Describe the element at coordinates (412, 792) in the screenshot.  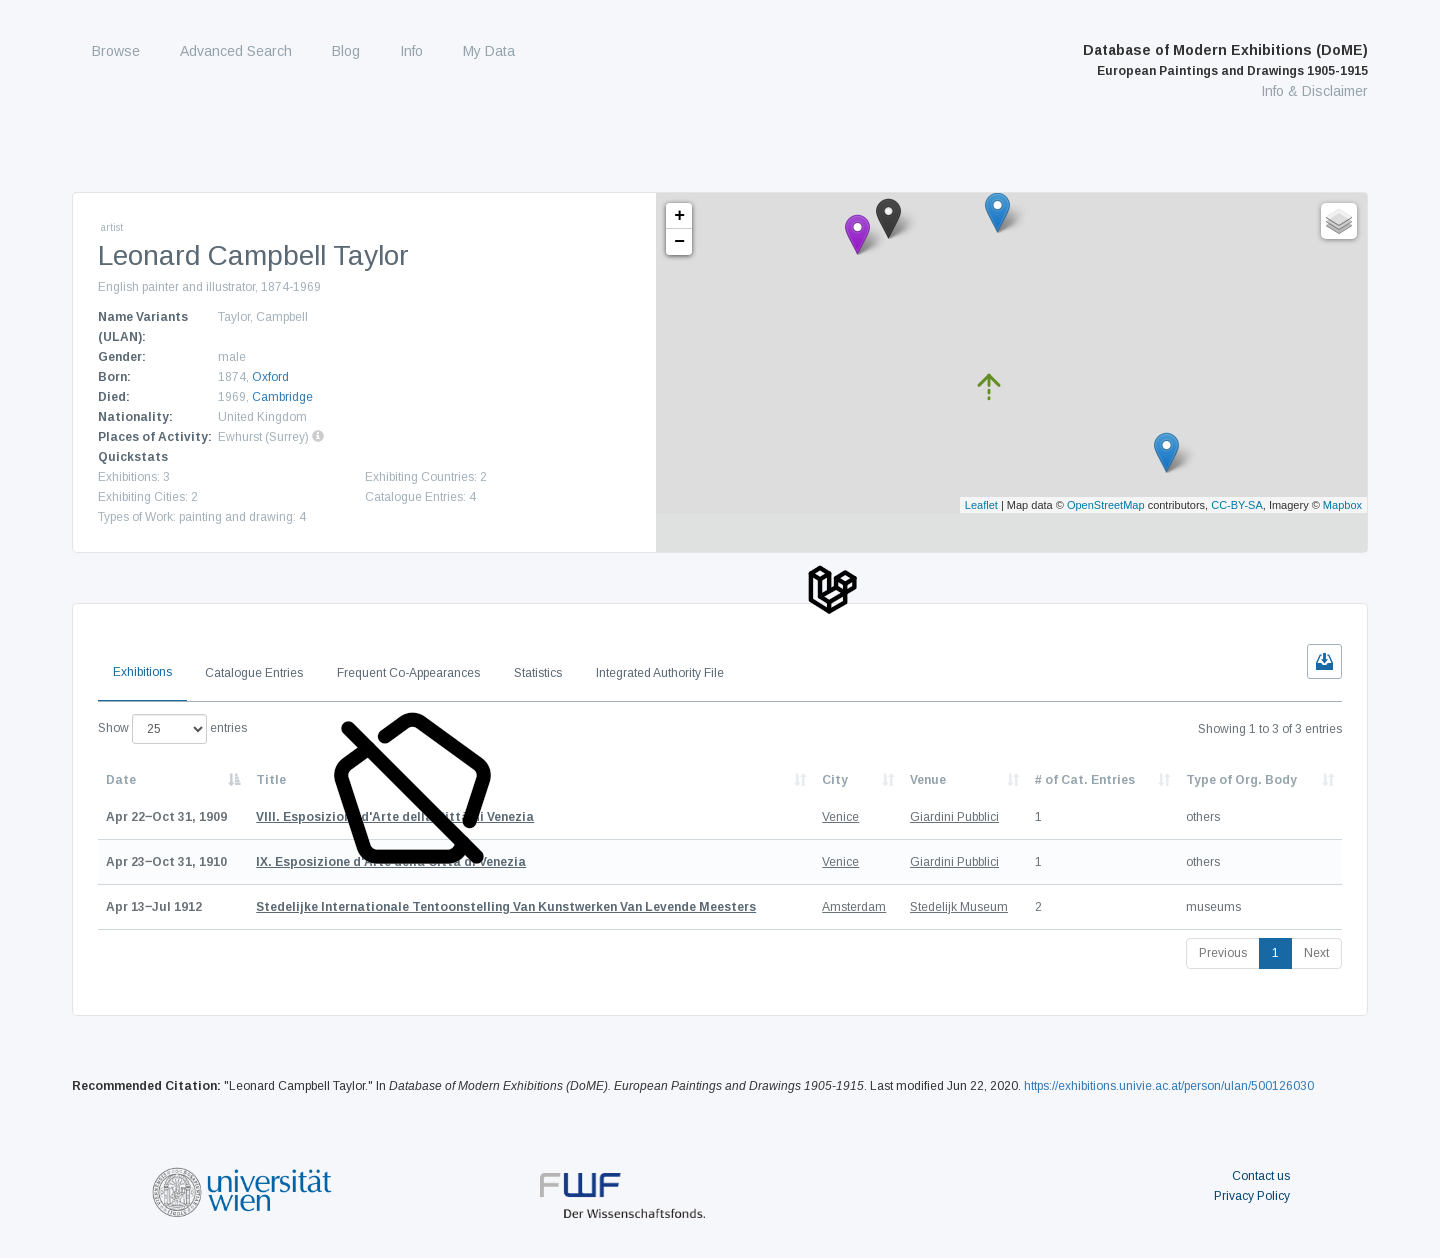
I see `indicates pentagon shape is disabled or unavailable` at that location.